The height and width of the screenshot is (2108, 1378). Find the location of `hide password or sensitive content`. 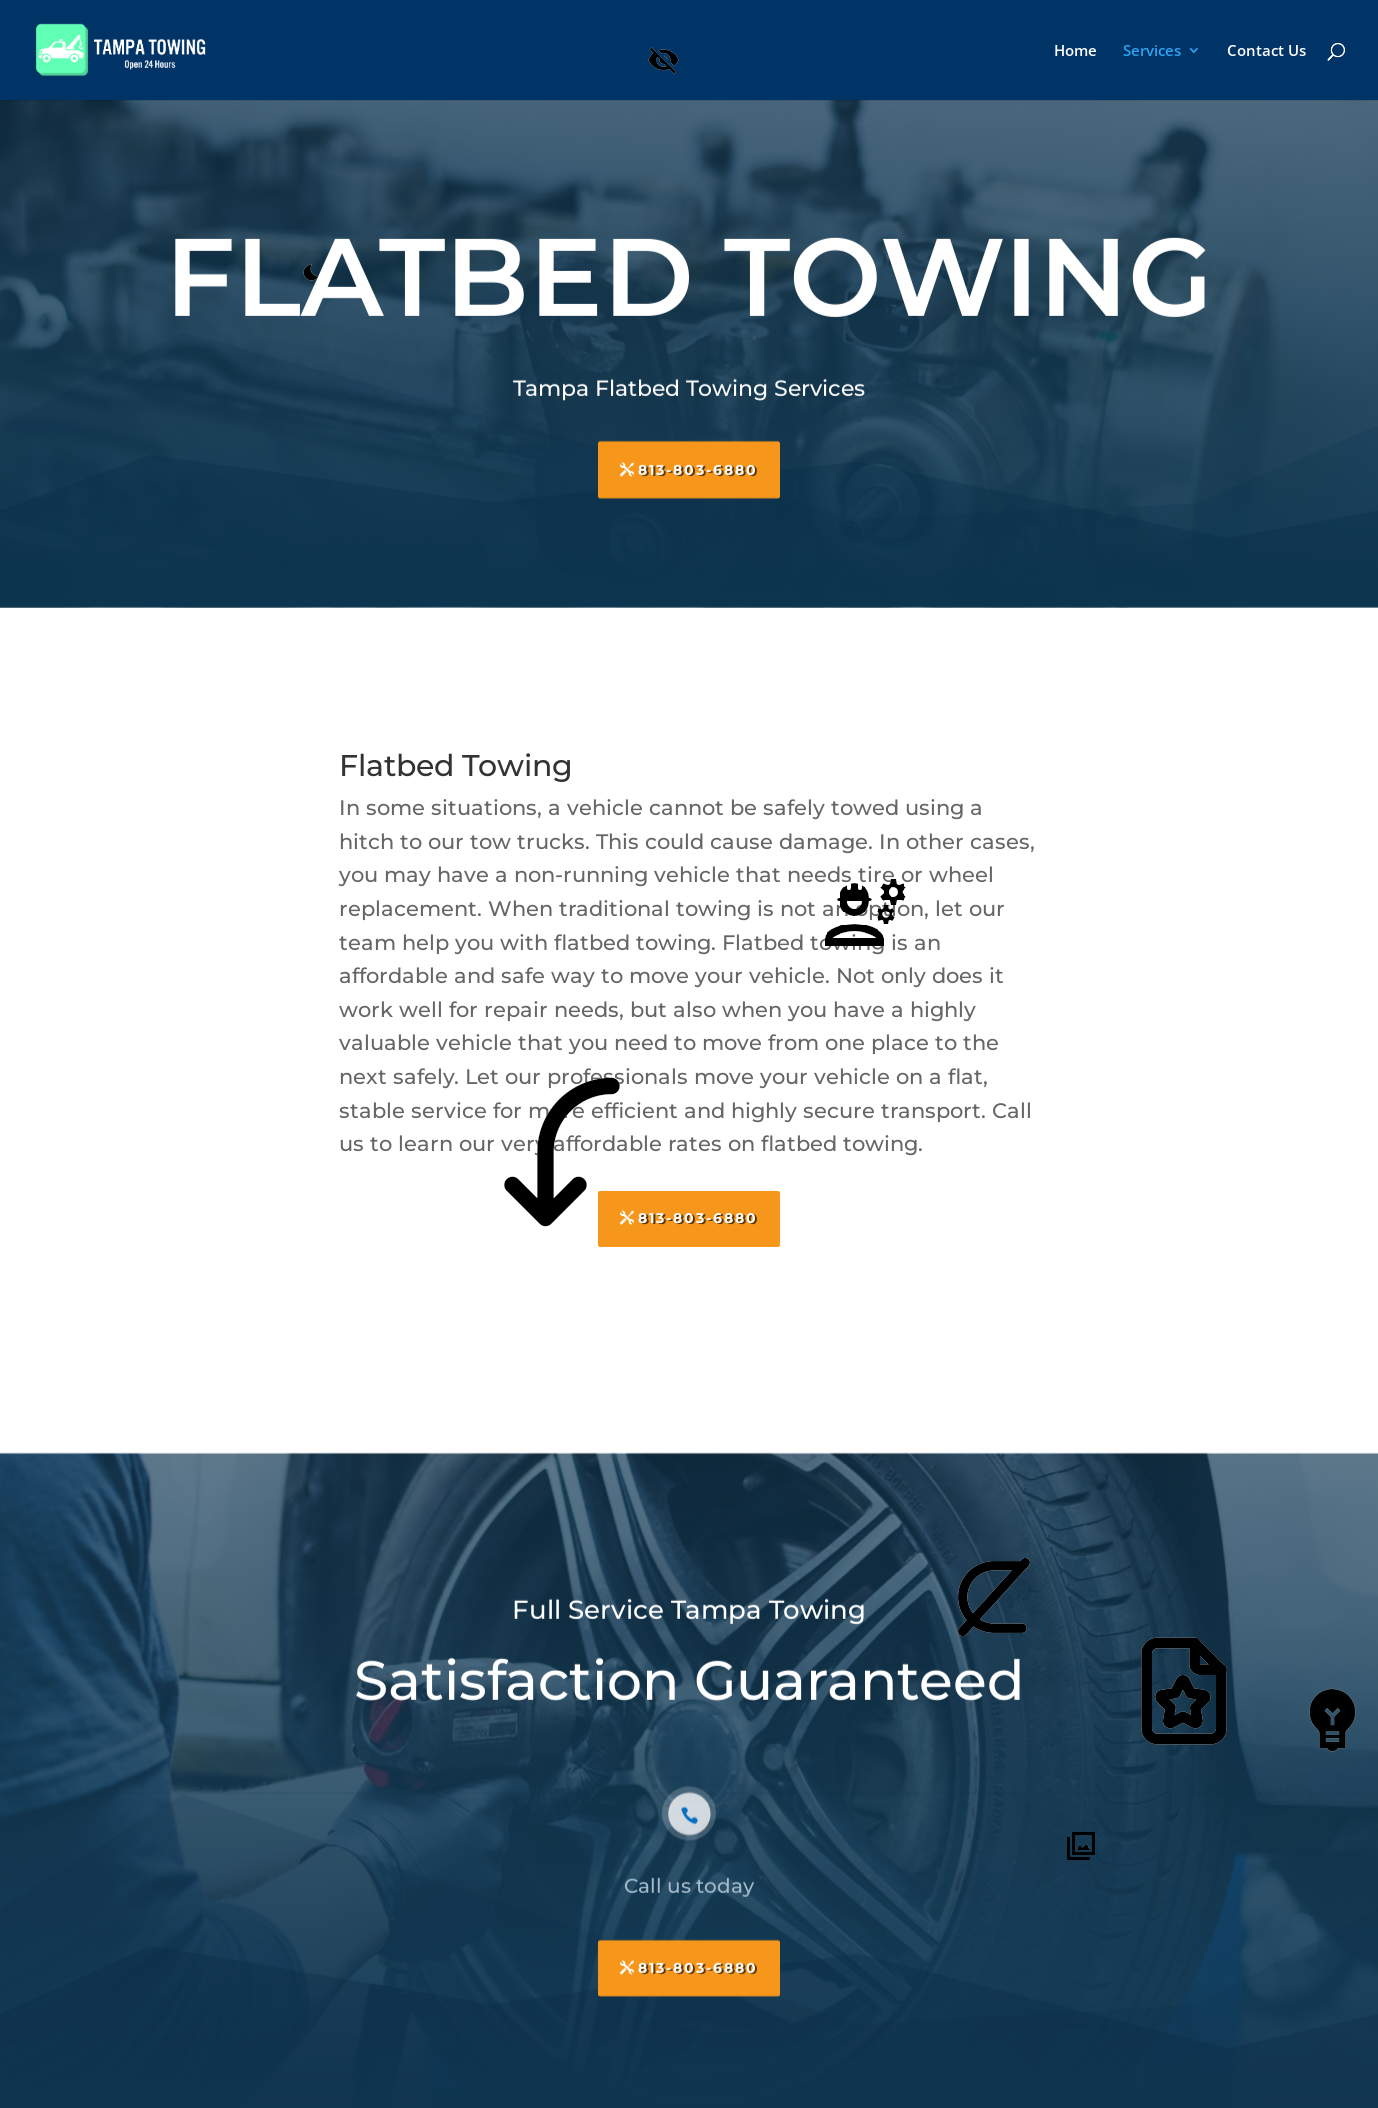

hide password or sensitive content is located at coordinates (663, 60).